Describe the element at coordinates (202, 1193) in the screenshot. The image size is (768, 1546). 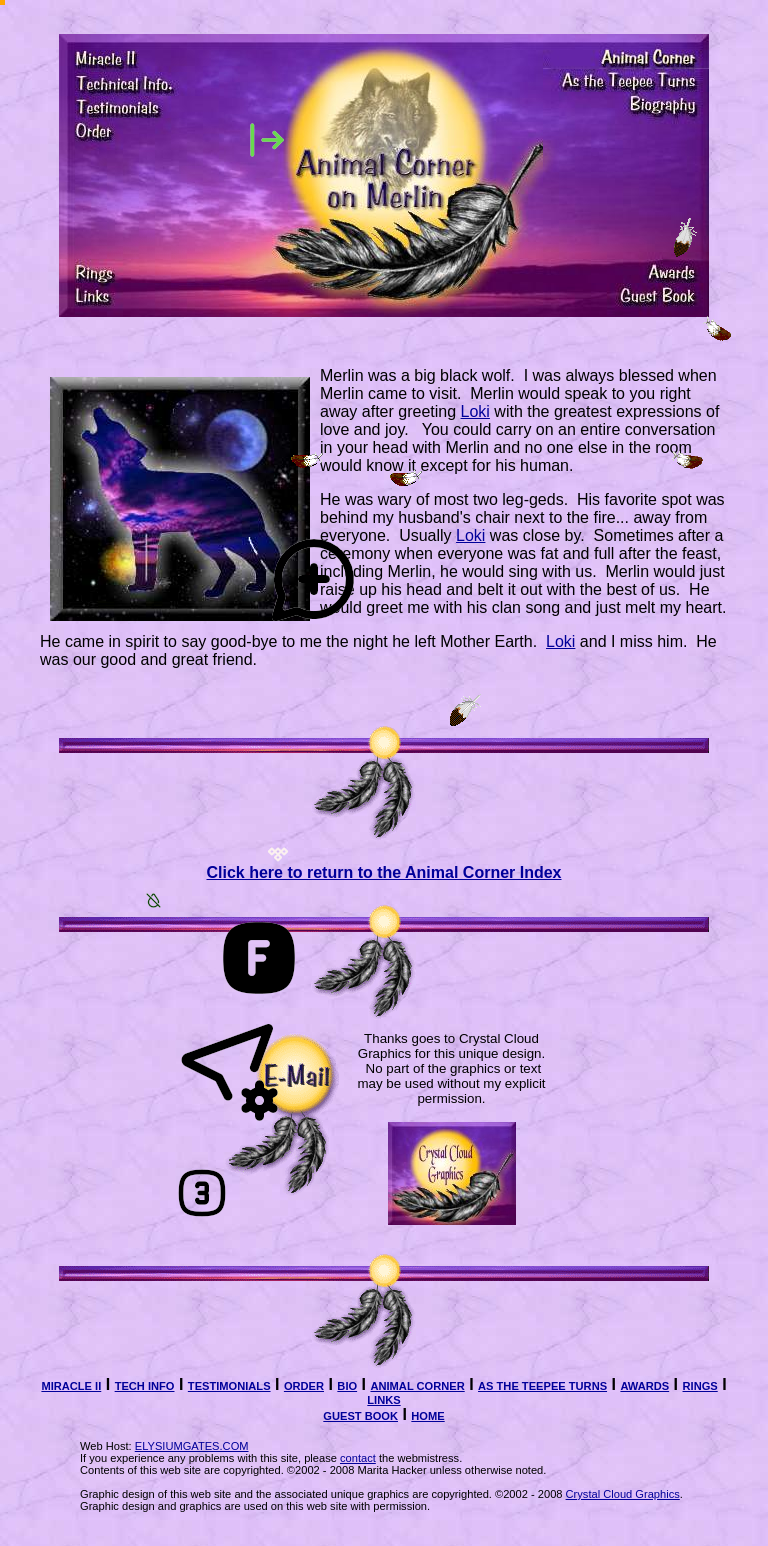
I see `indicates step 3 in a multi-step process` at that location.